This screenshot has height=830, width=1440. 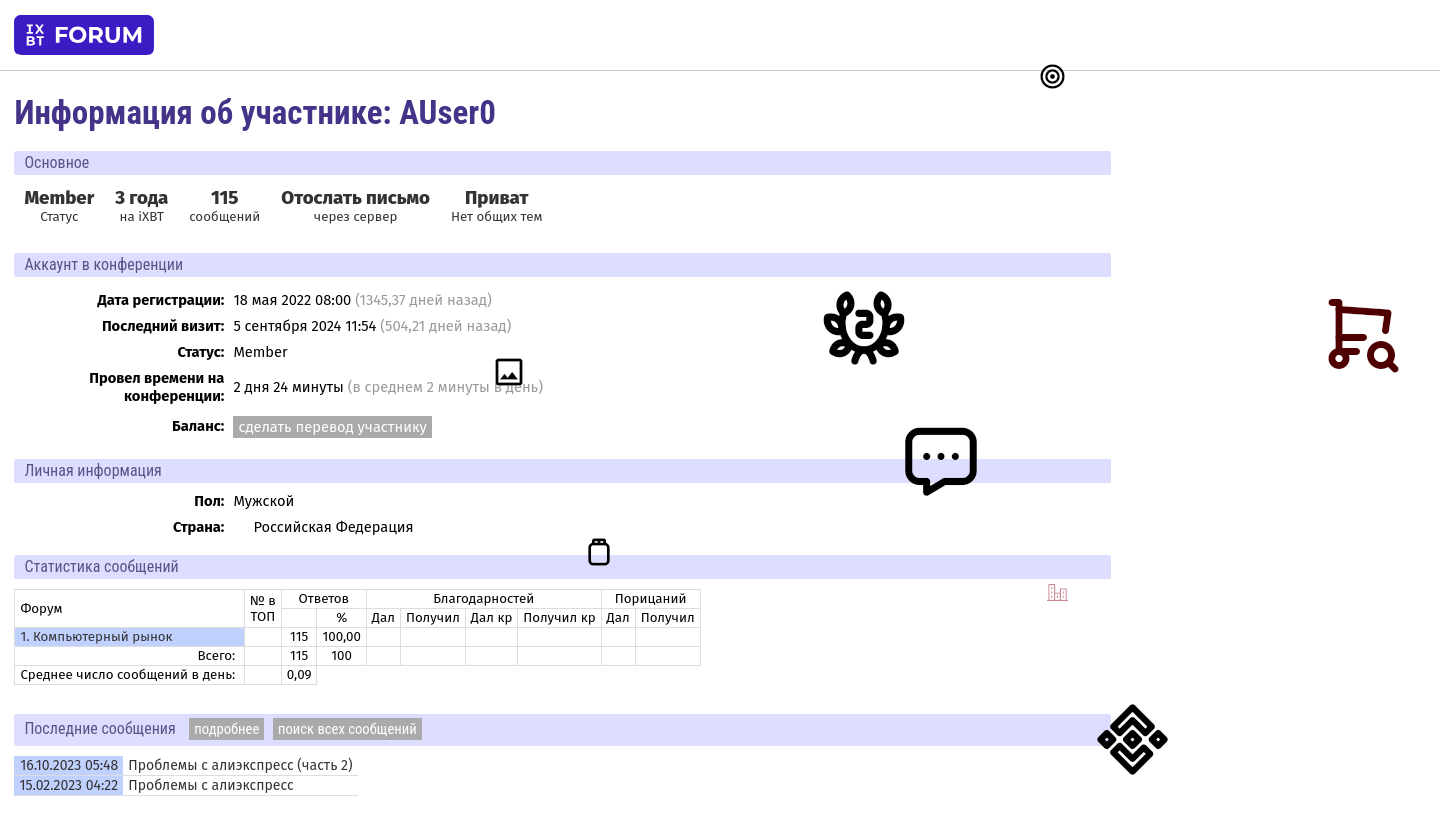 I want to click on access binance cryptocurrency exchange, so click(x=1132, y=739).